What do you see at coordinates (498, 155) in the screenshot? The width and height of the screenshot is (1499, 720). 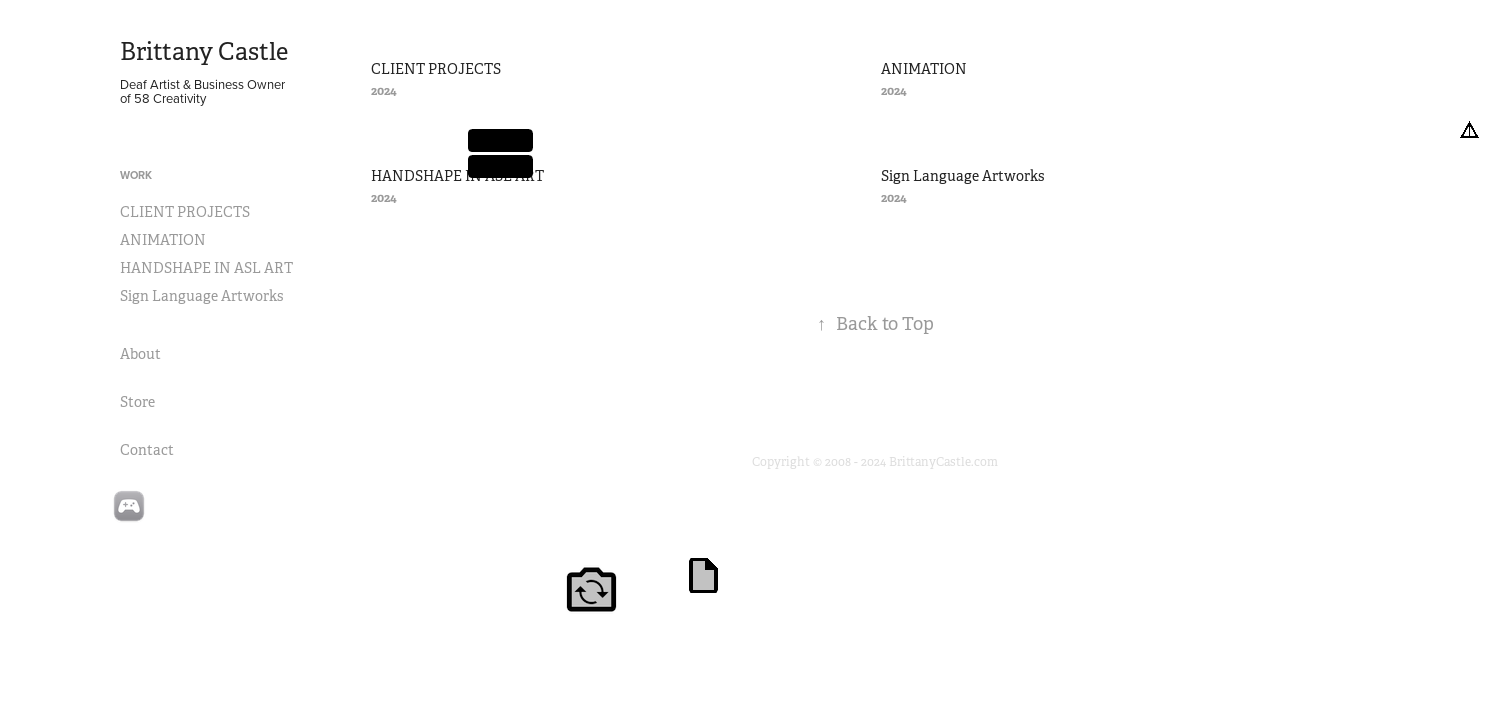 I see `switch to stream or list view` at bounding box center [498, 155].